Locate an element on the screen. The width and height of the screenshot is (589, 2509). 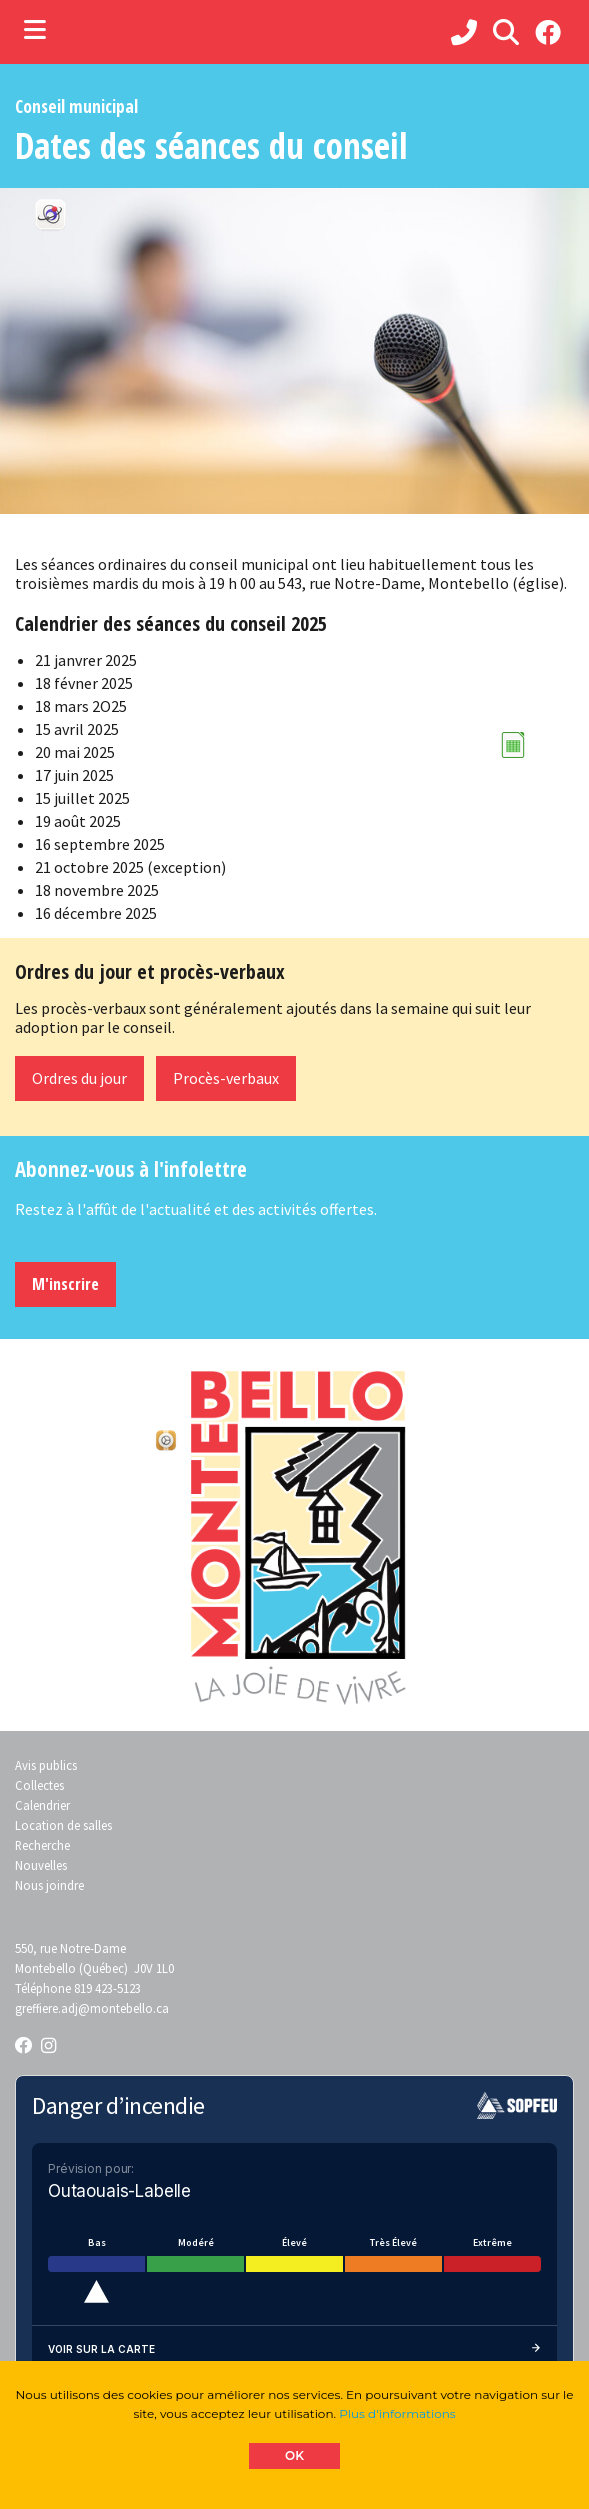
open a LibreOffice Calc spreadsheet file is located at coordinates (513, 745).